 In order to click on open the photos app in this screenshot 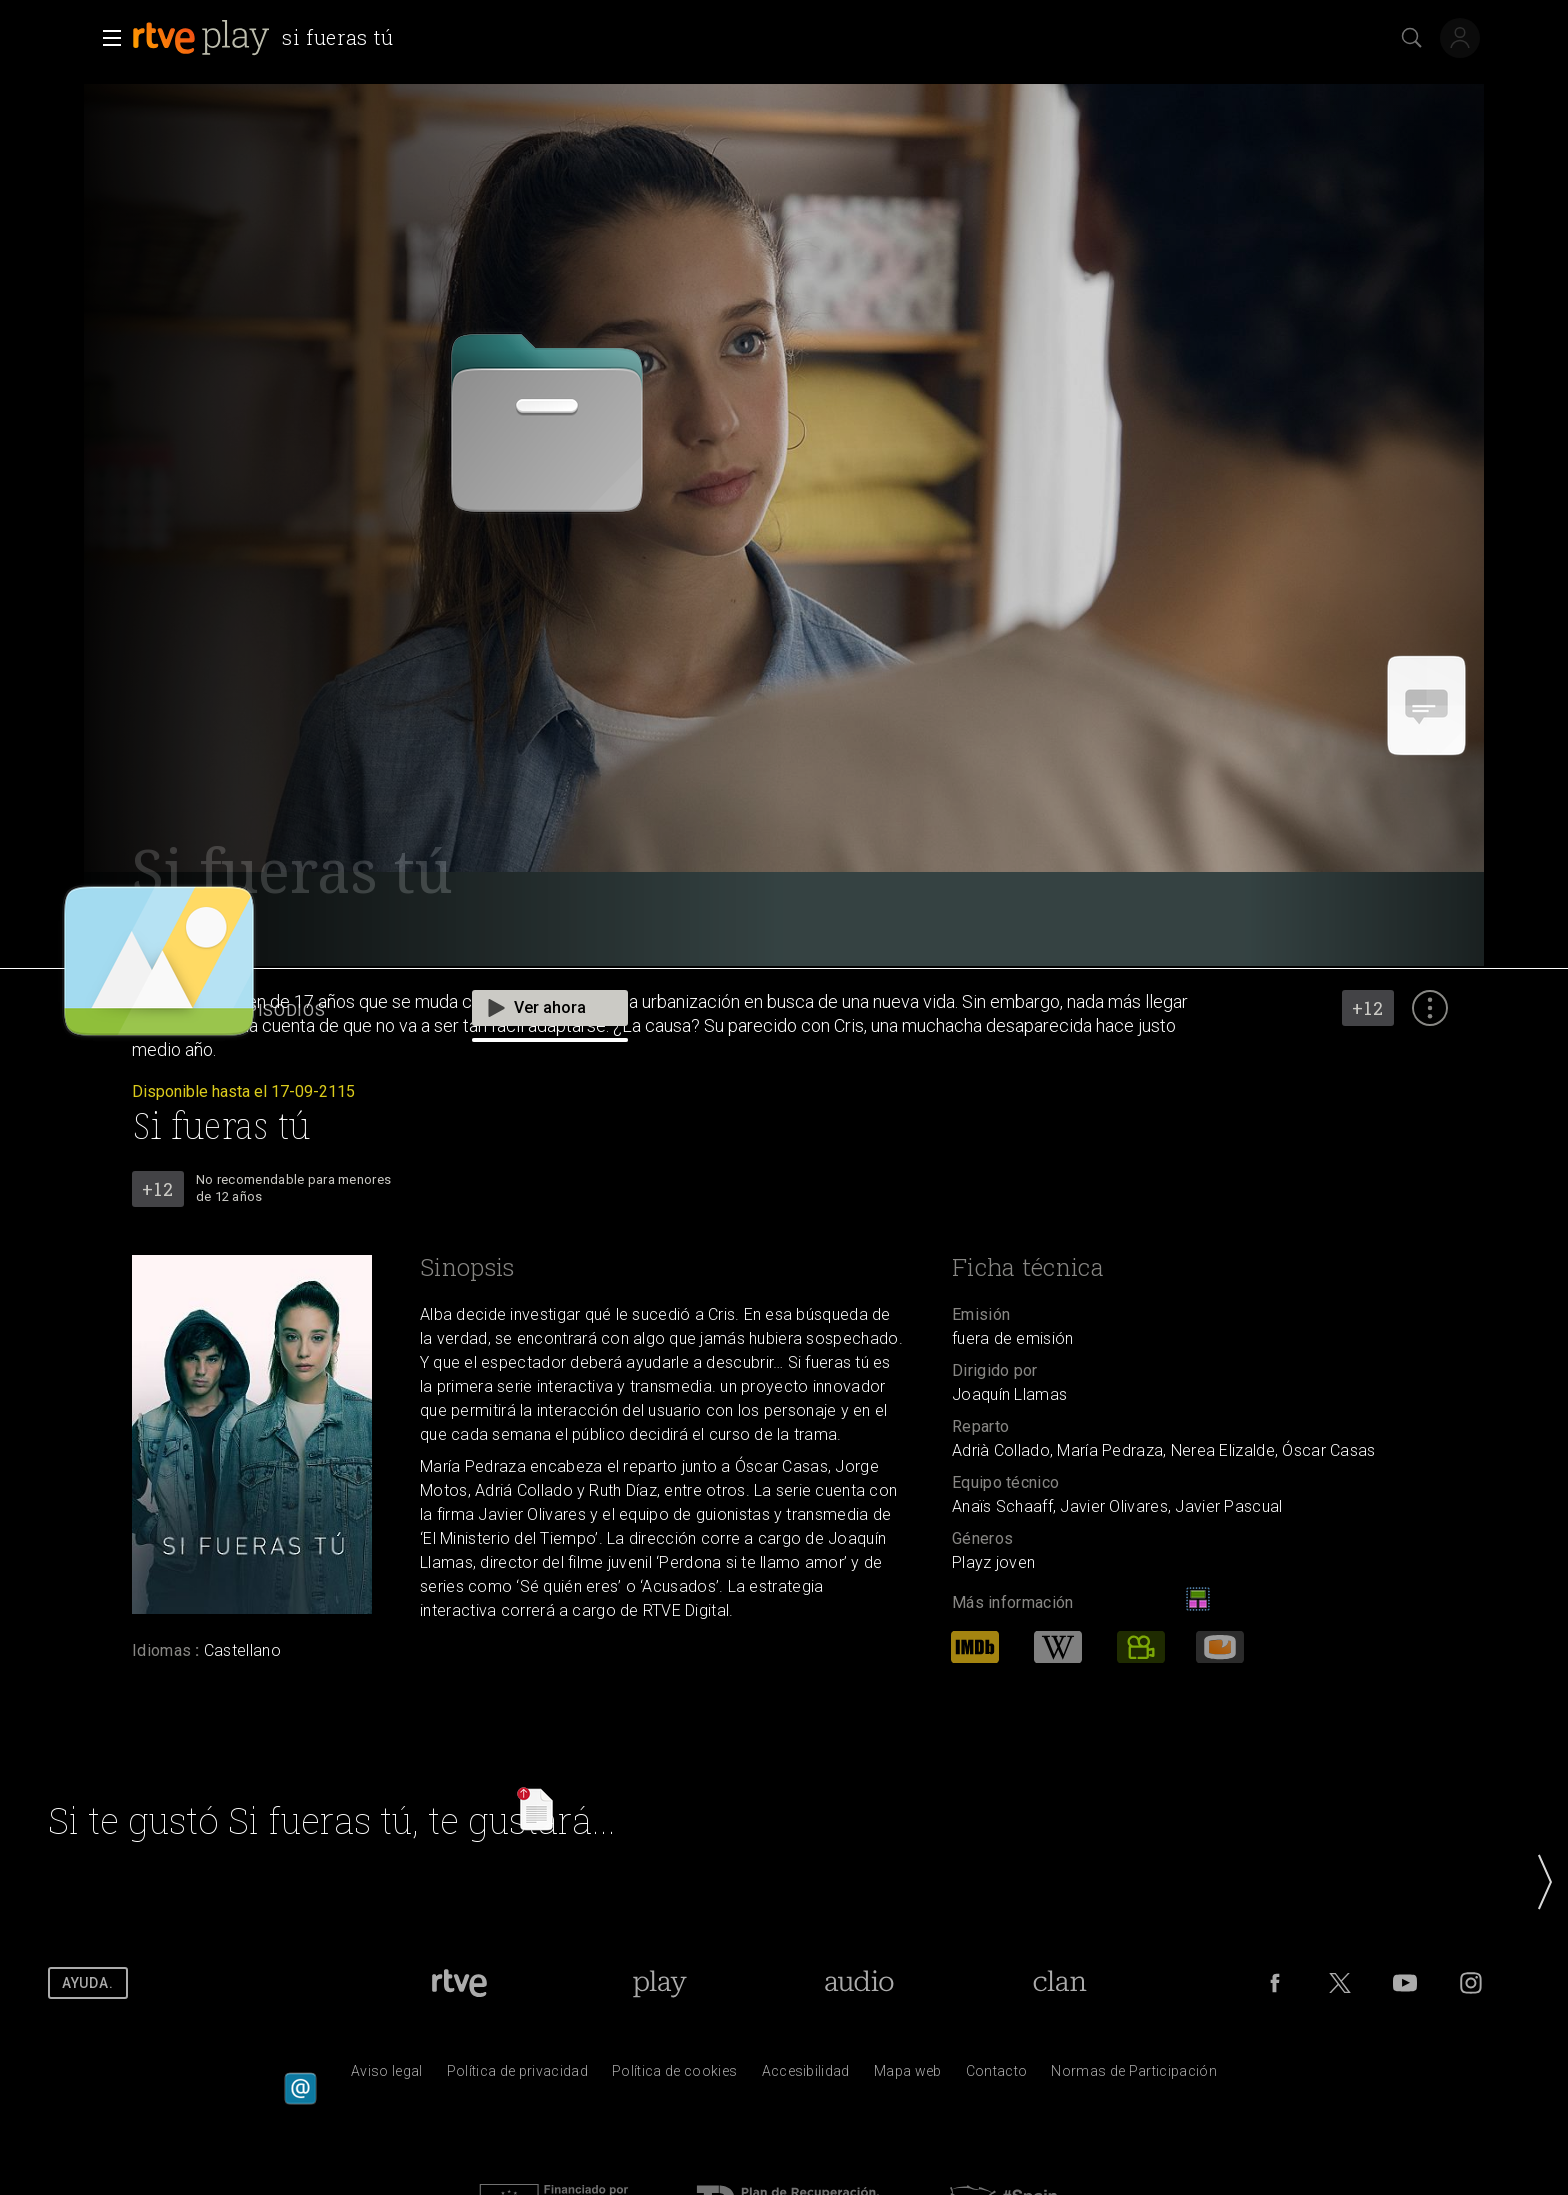, I will do `click(159, 961)`.